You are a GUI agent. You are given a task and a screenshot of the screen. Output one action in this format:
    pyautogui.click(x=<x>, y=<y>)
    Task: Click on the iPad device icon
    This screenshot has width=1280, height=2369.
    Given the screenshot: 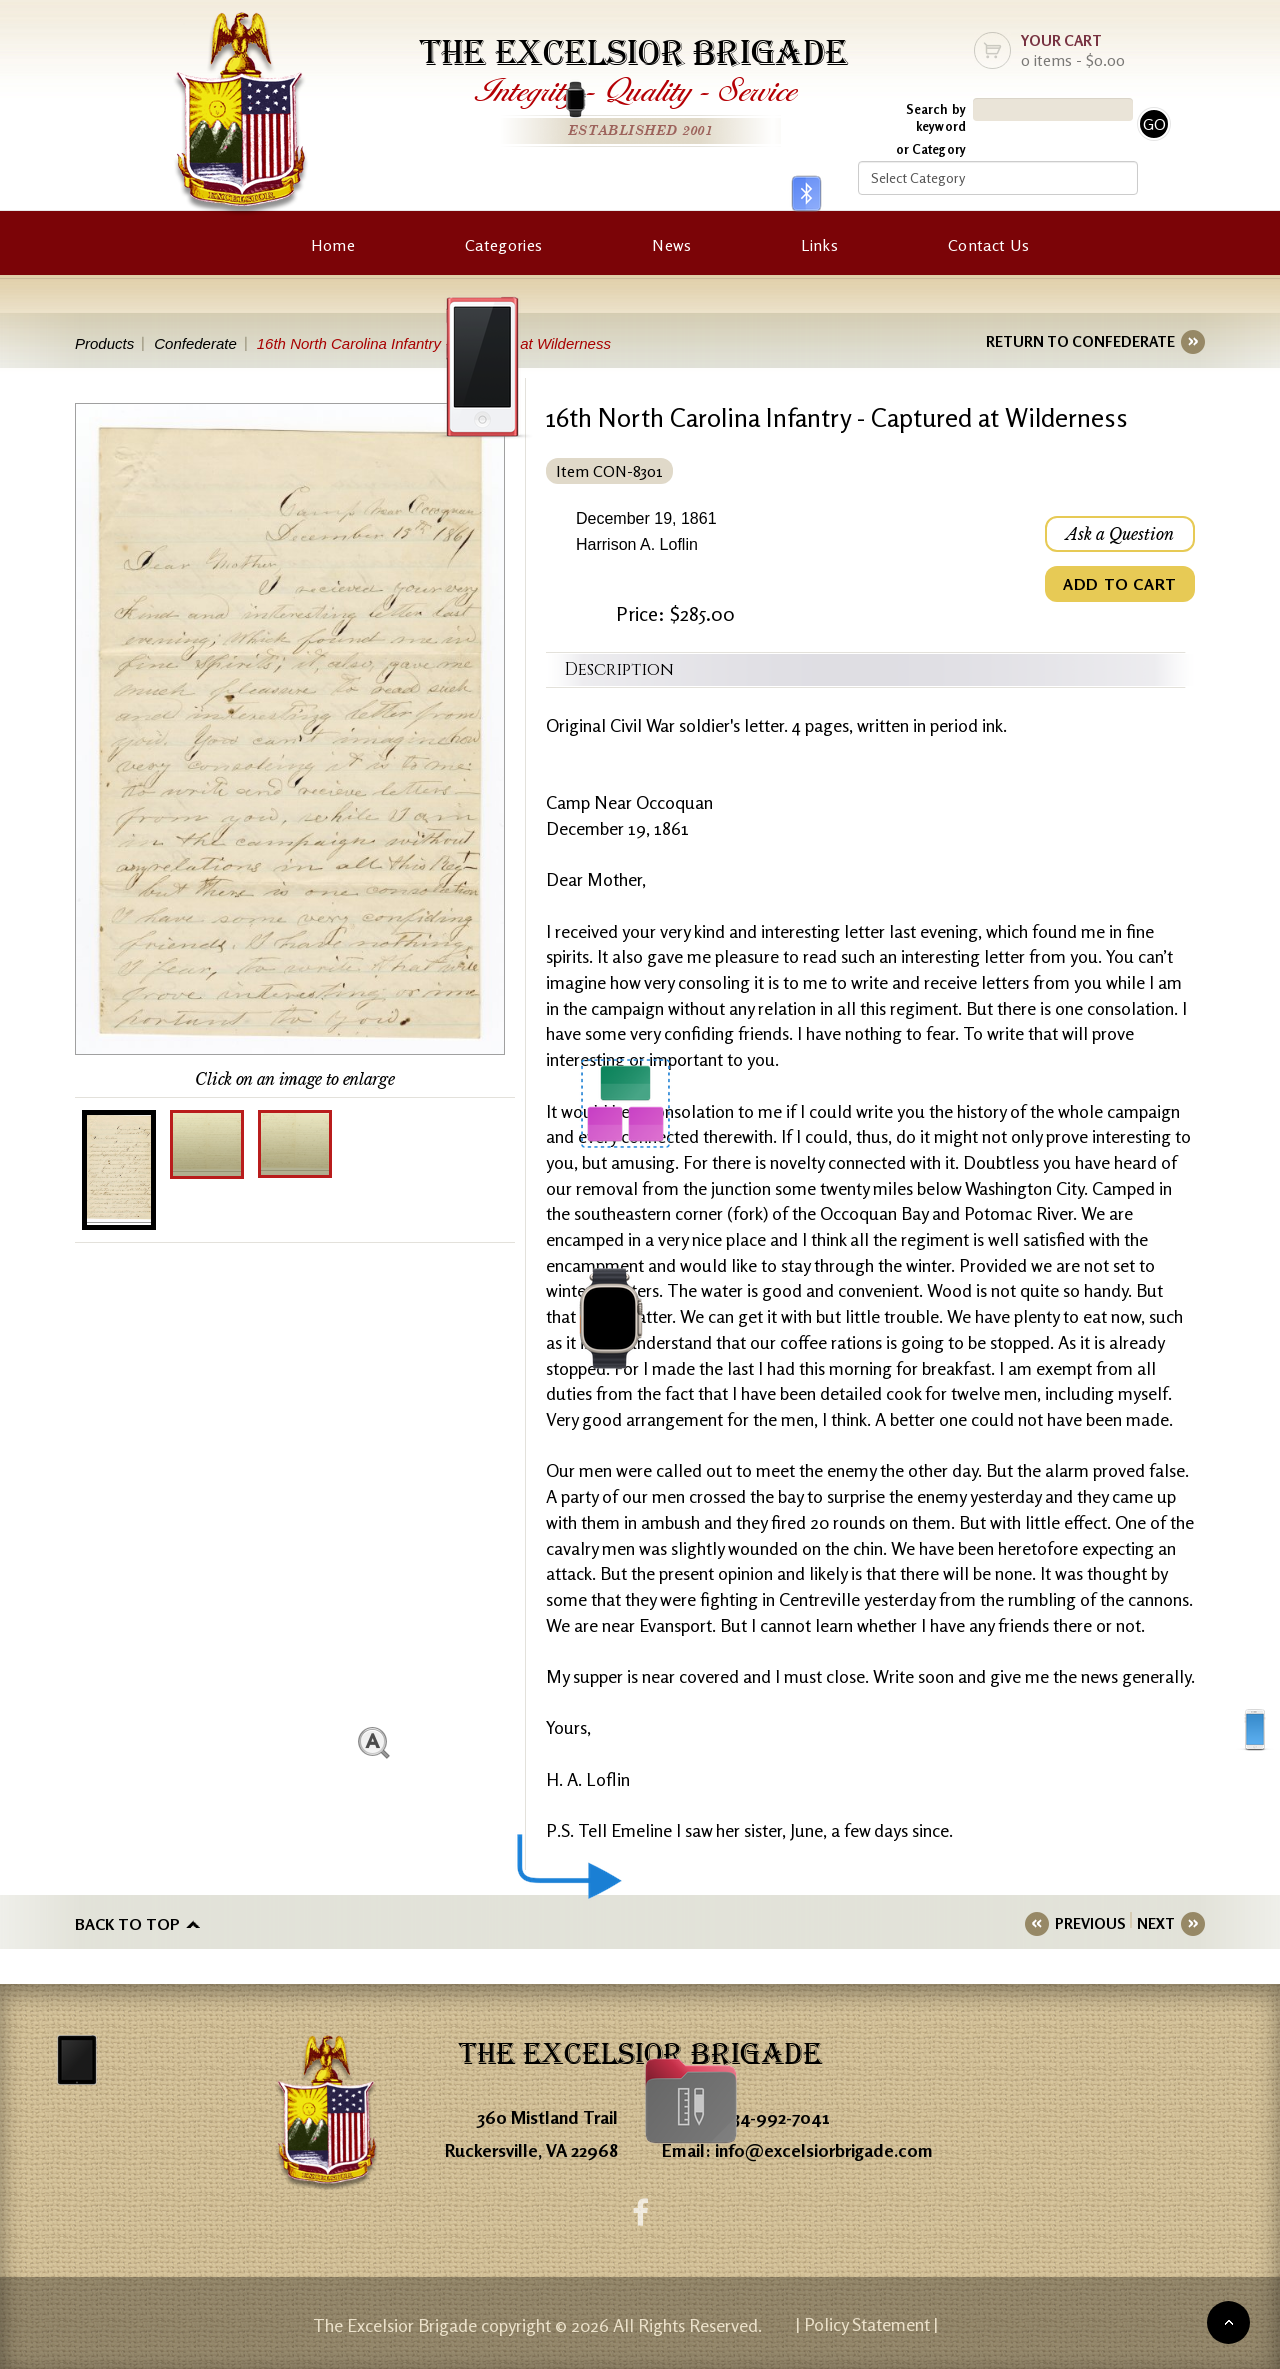 What is the action you would take?
    pyautogui.click(x=77, y=2060)
    